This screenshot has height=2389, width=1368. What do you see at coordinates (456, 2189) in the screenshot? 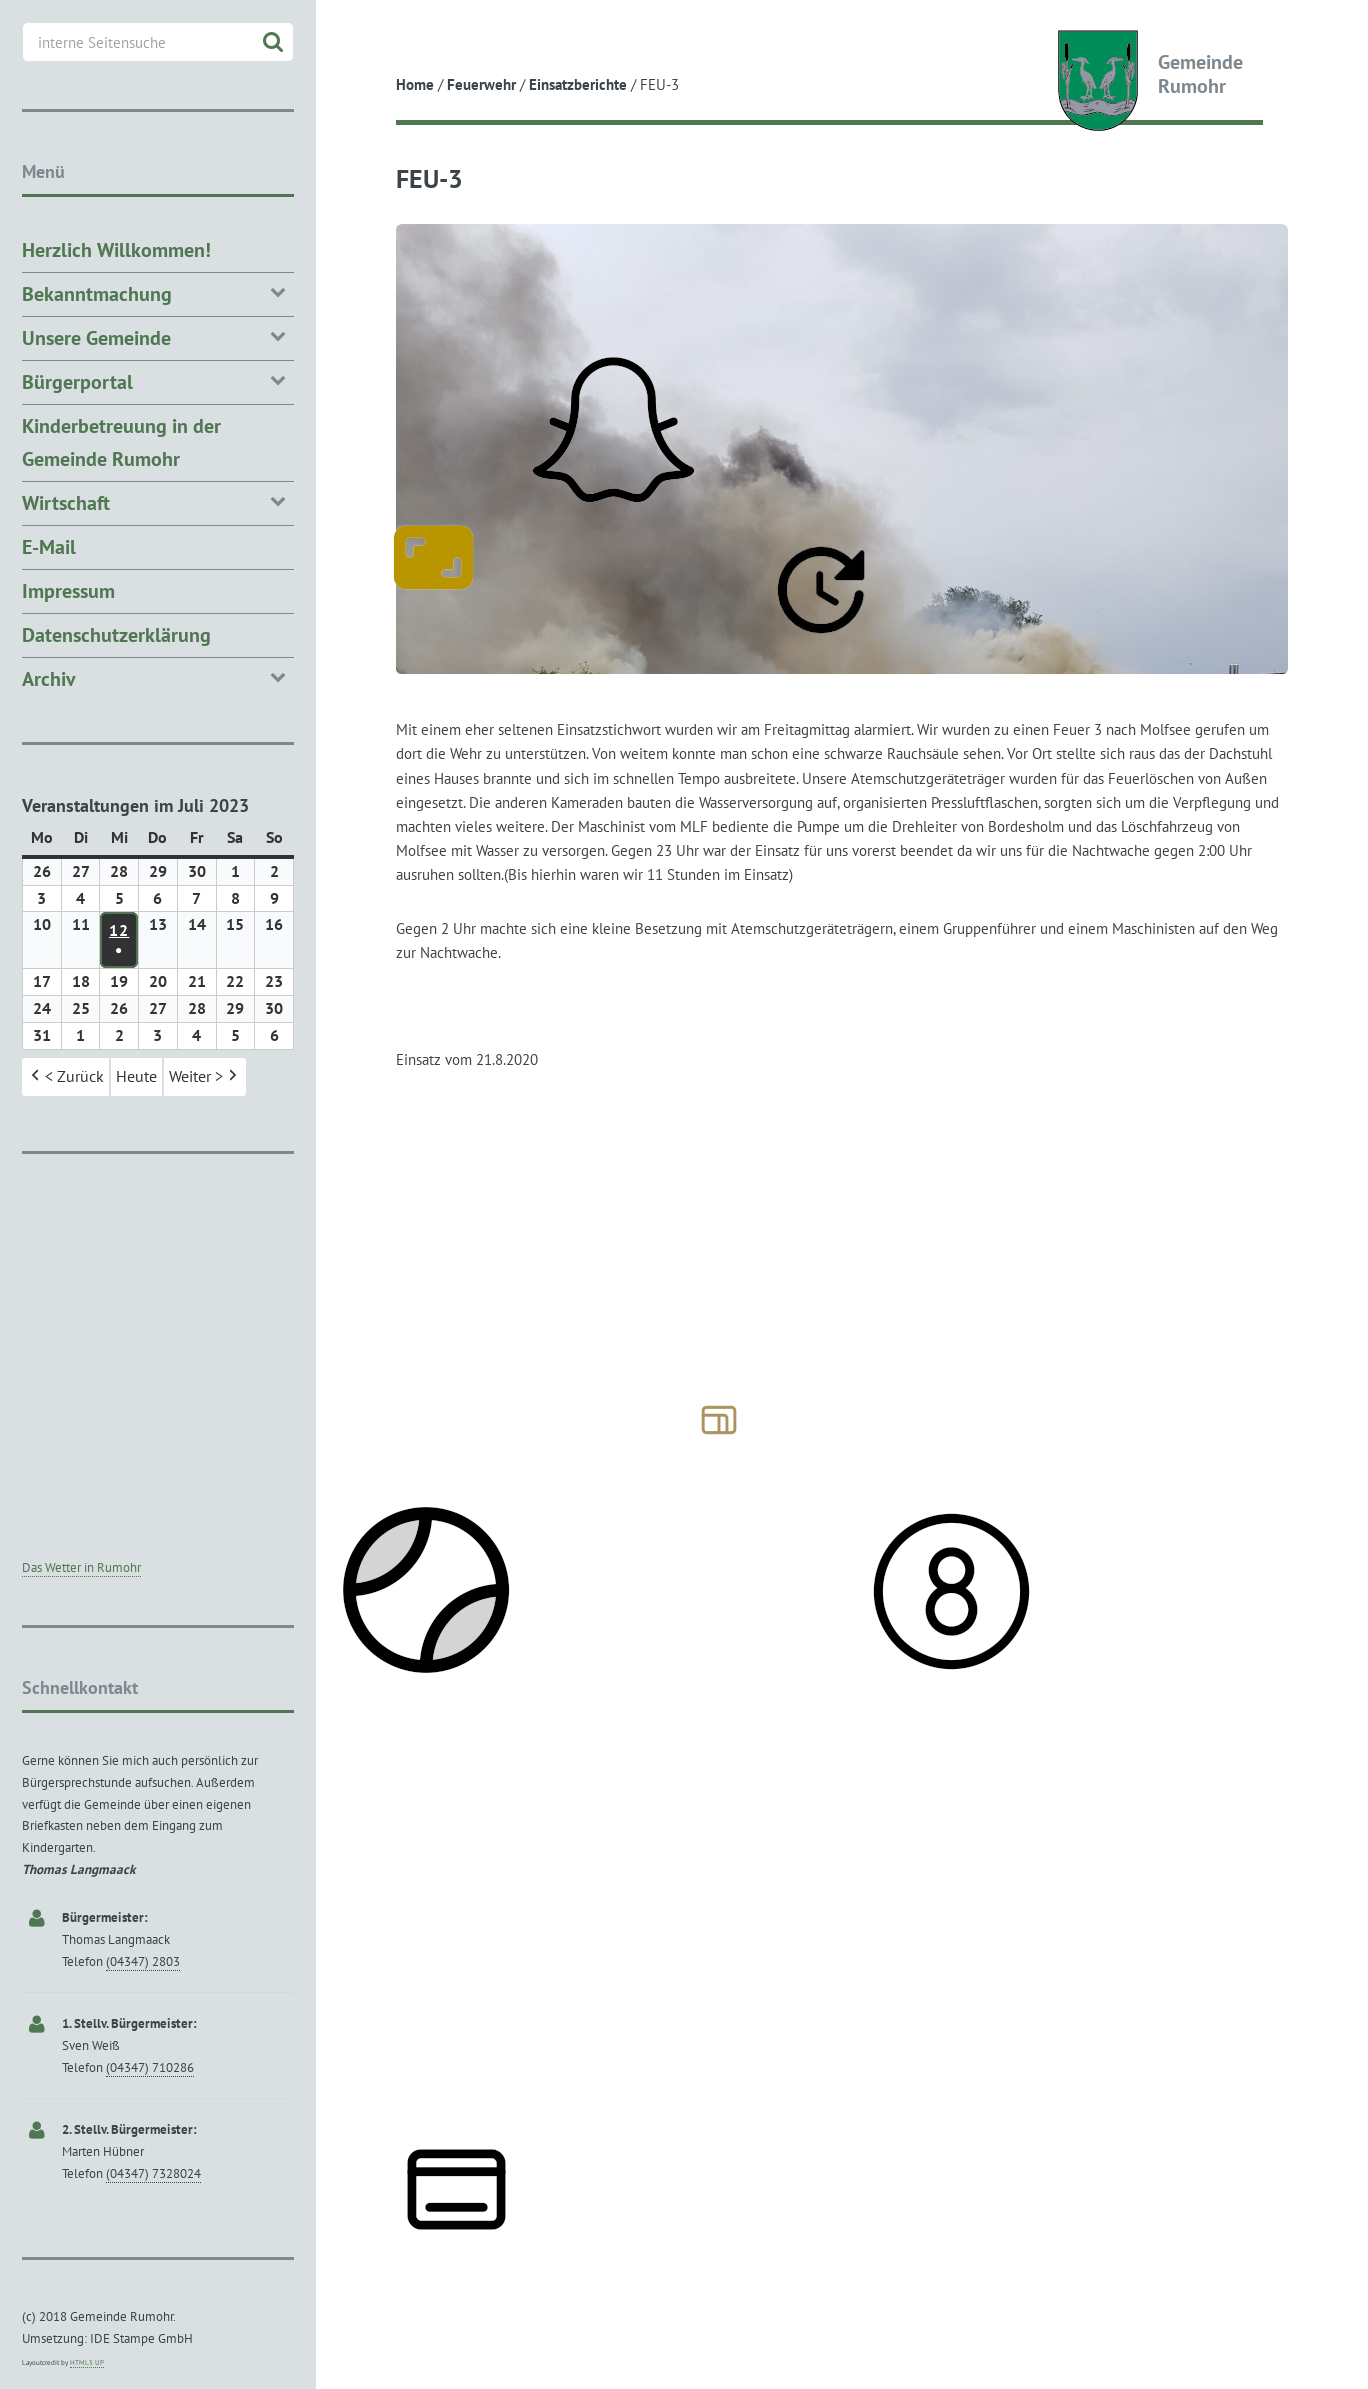
I see `access the dock or taskbar` at bounding box center [456, 2189].